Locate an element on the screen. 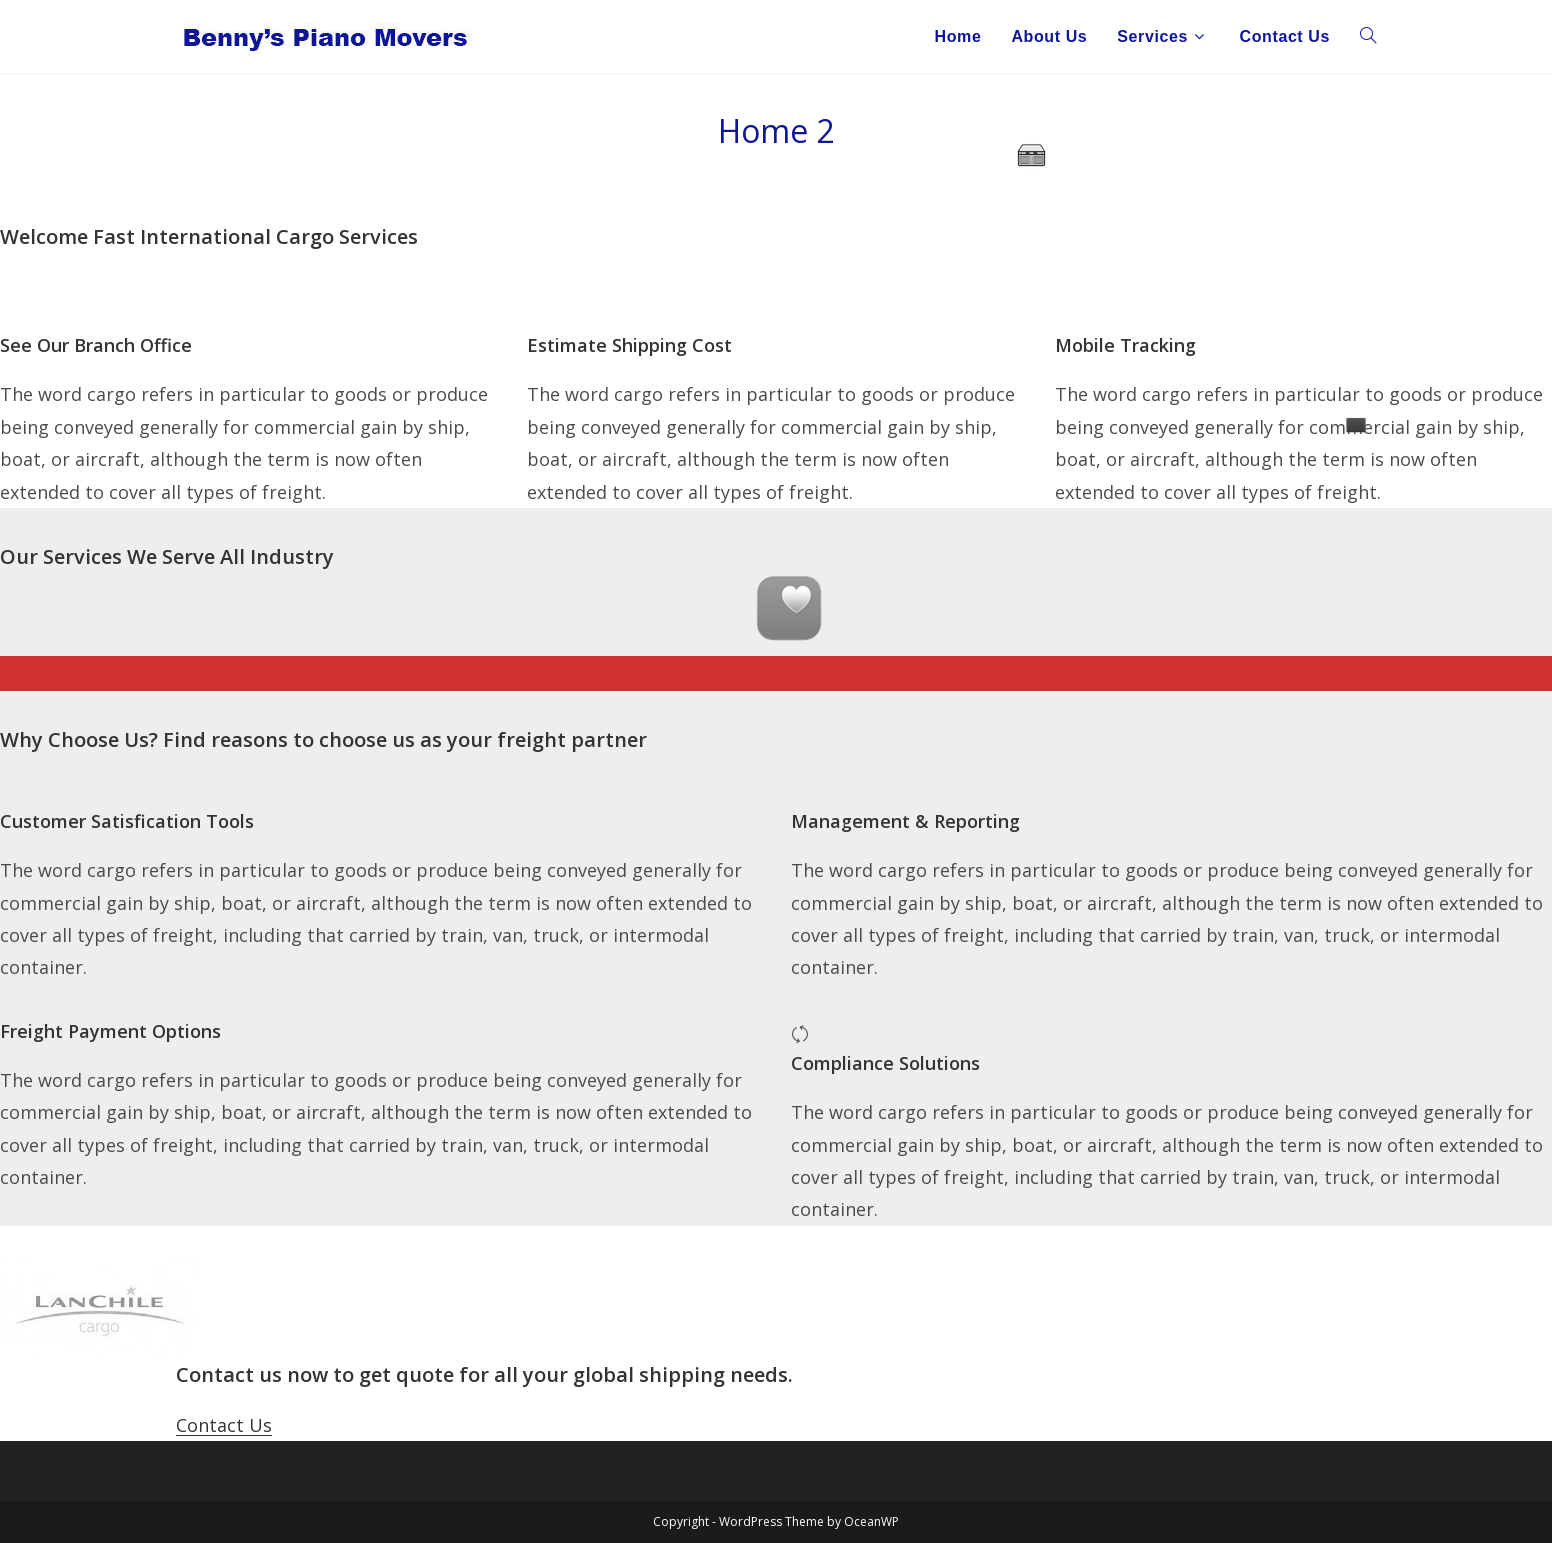  access xserve in sidebar is located at coordinates (1031, 154).